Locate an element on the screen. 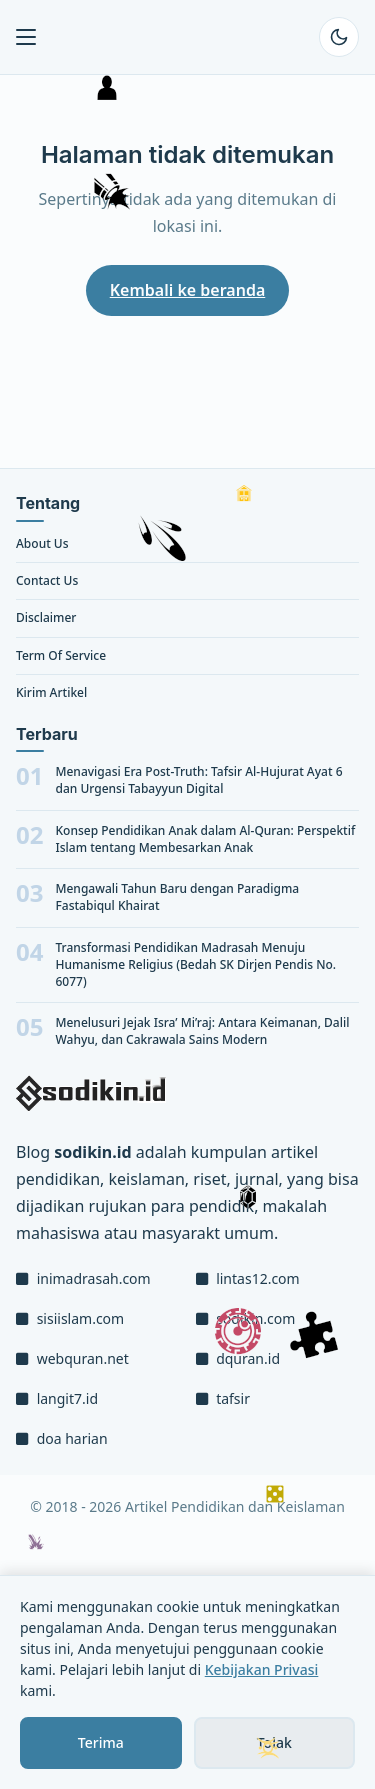 The height and width of the screenshot is (1789, 375). access eye maze puzzle or minigame is located at coordinates (238, 1331).